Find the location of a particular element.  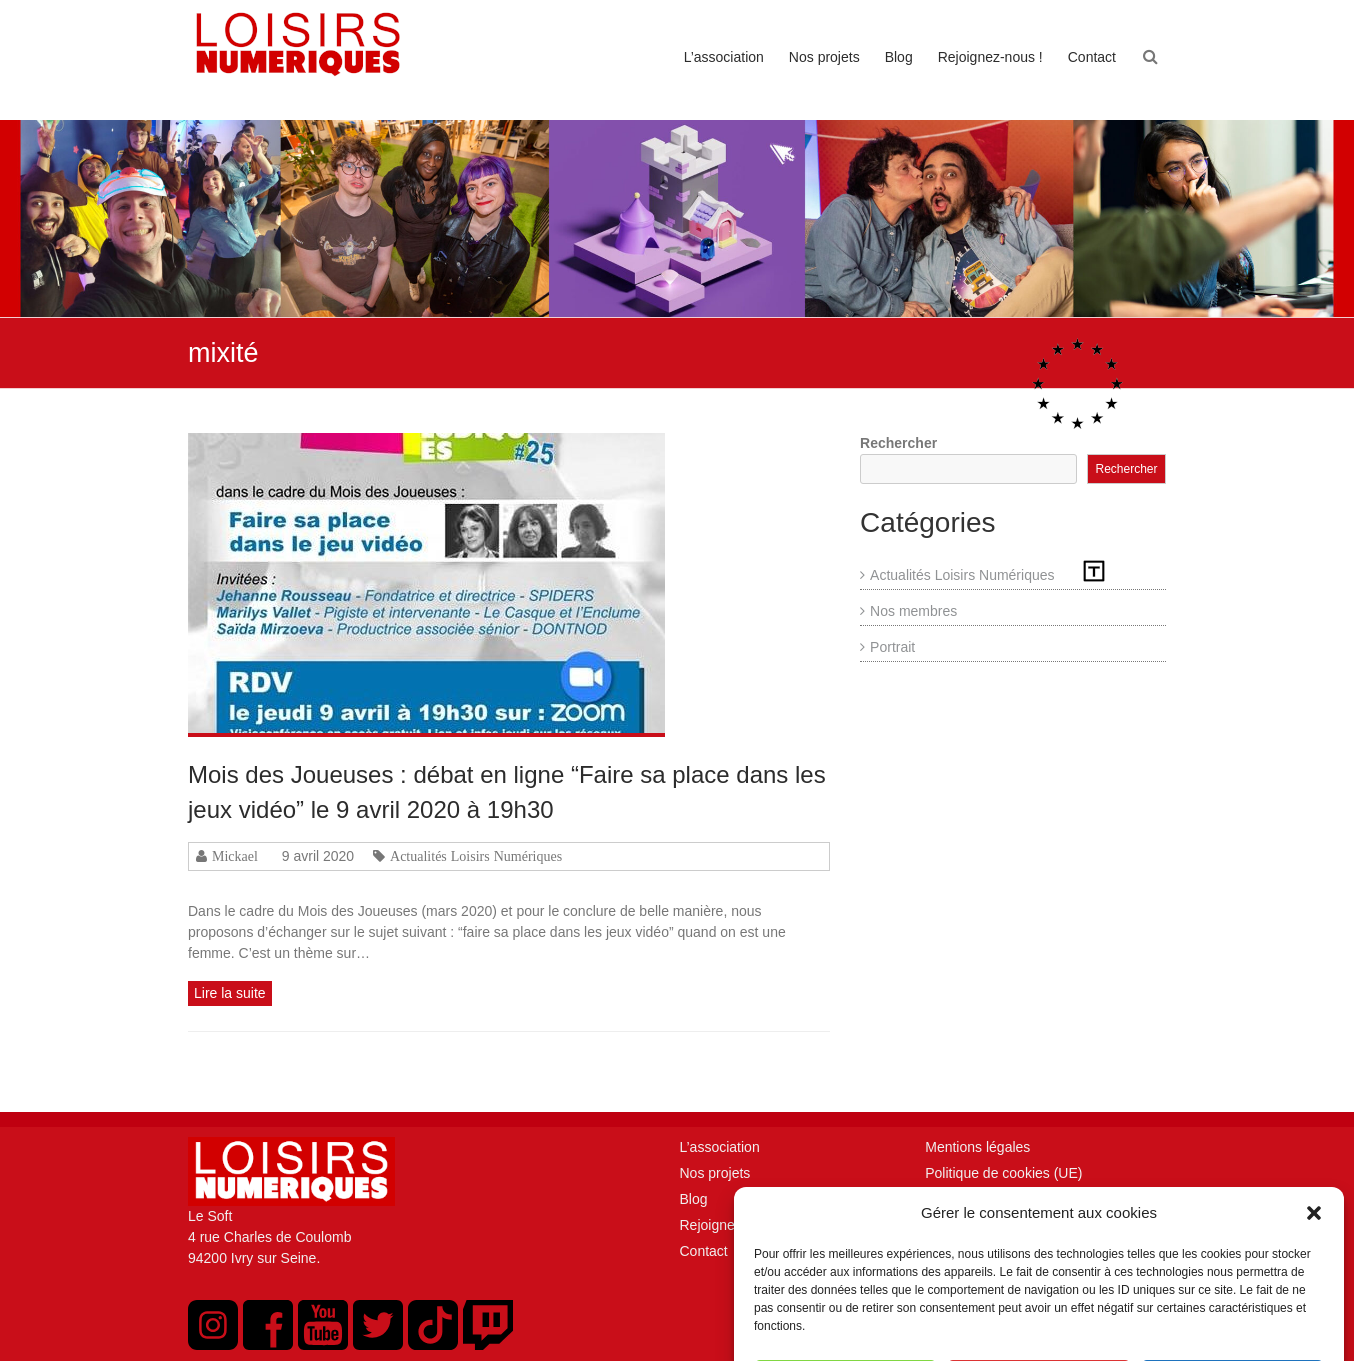

insert a text box element is located at coordinates (1094, 571).